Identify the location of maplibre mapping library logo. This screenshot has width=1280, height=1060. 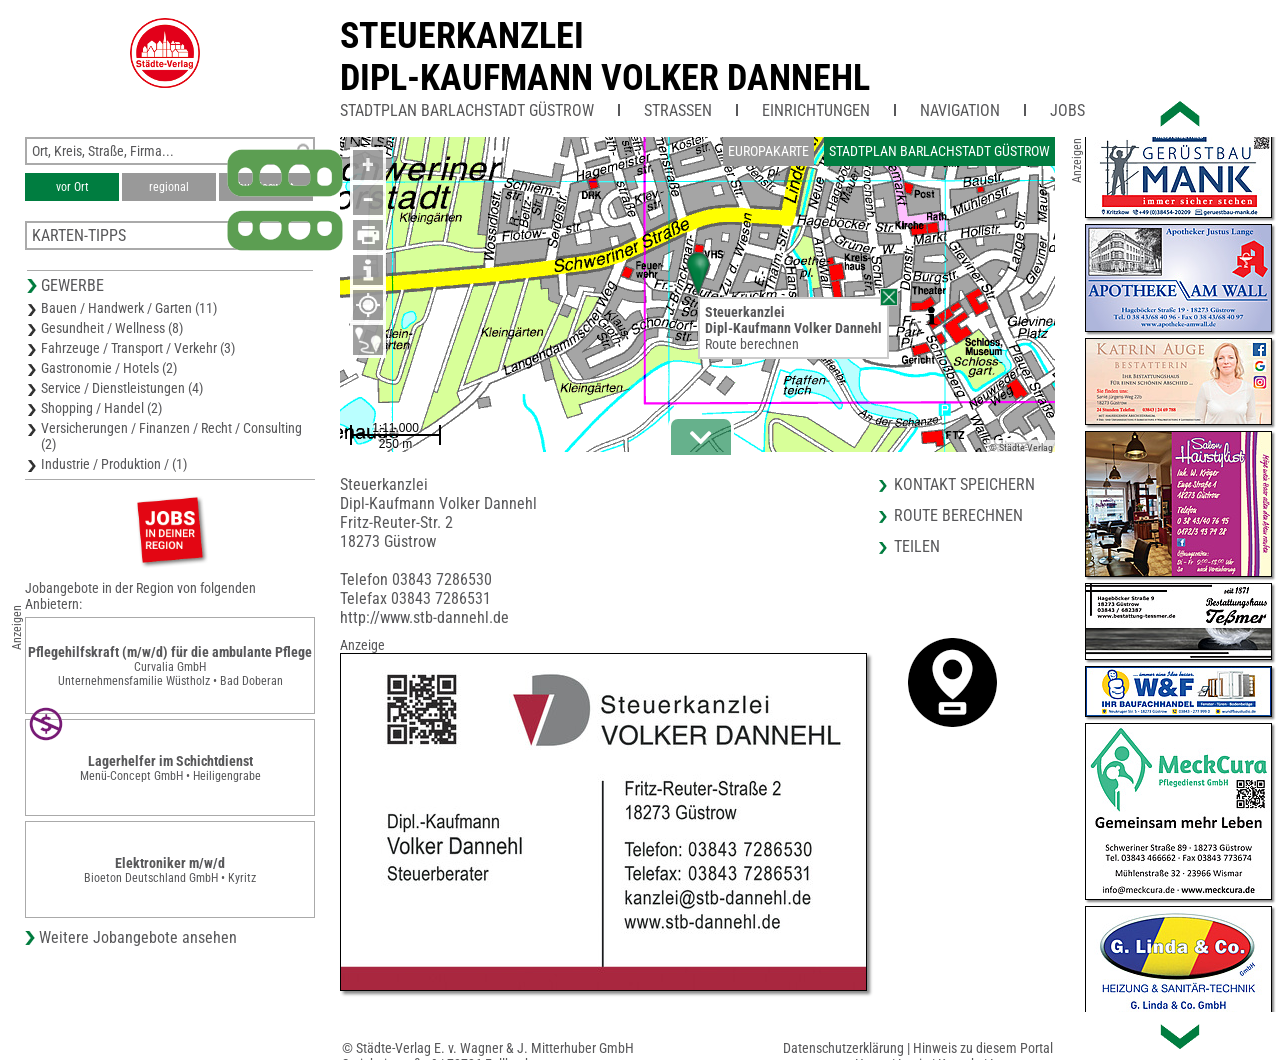
(952, 682).